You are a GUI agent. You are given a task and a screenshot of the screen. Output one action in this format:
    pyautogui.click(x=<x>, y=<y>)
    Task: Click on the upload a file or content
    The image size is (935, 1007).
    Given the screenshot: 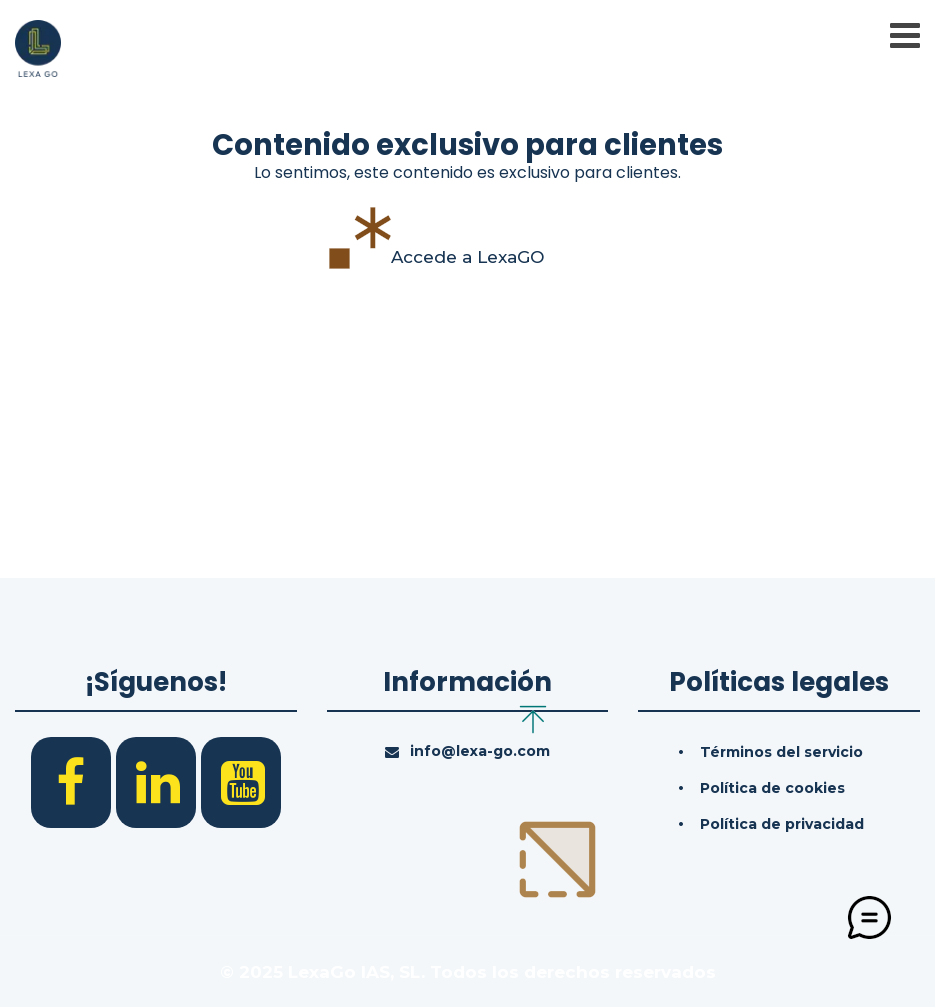 What is the action you would take?
    pyautogui.click(x=533, y=719)
    